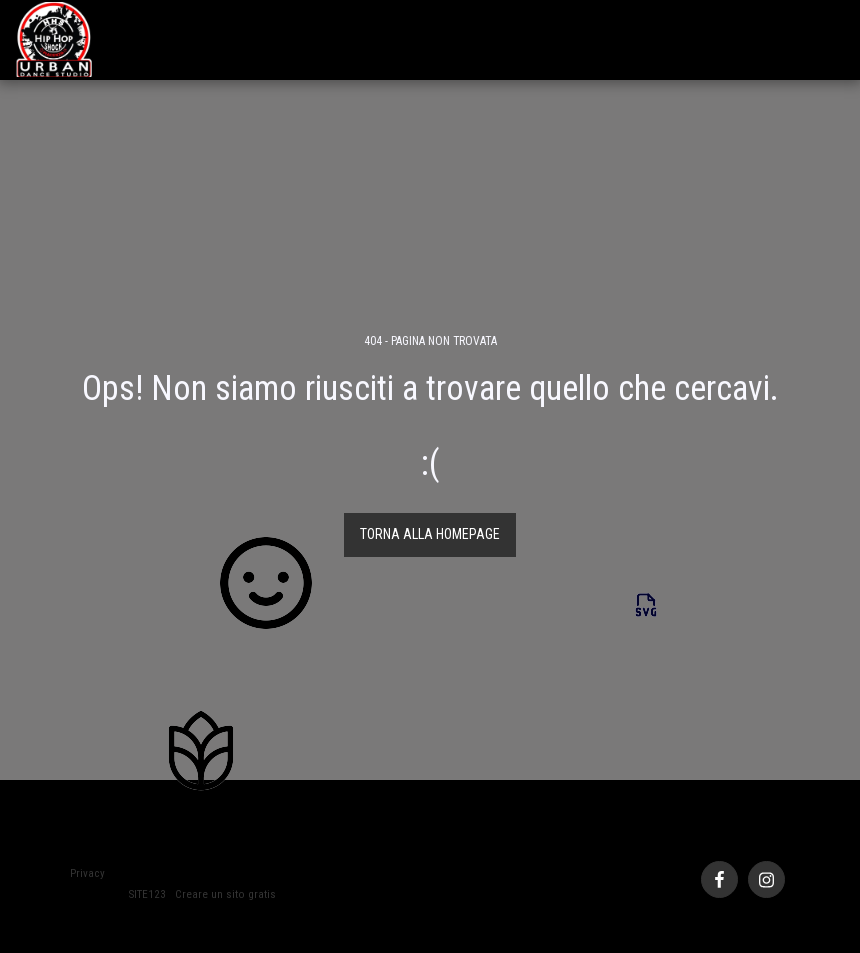  What do you see at coordinates (646, 605) in the screenshot?
I see `indicates an SVG file type` at bounding box center [646, 605].